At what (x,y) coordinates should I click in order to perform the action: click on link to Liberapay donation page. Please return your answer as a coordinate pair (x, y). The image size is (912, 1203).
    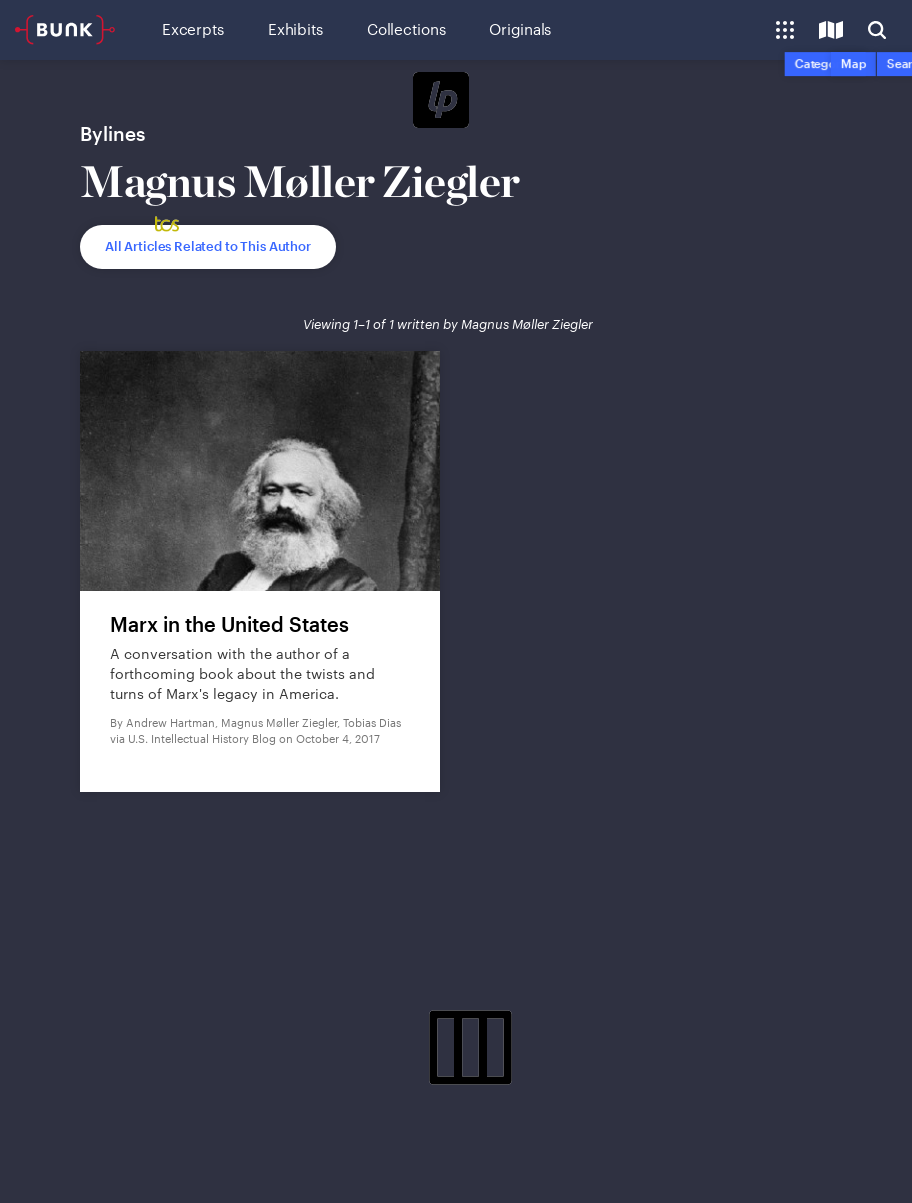
    Looking at the image, I should click on (441, 100).